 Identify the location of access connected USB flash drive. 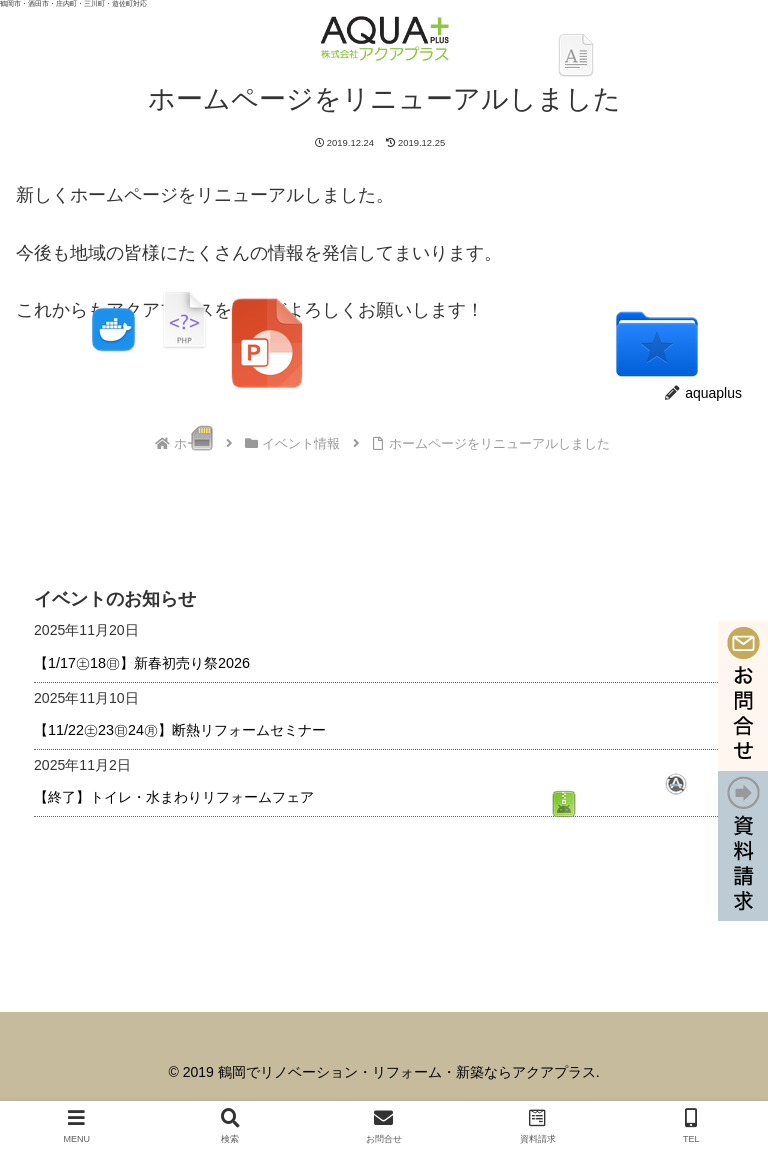
(202, 438).